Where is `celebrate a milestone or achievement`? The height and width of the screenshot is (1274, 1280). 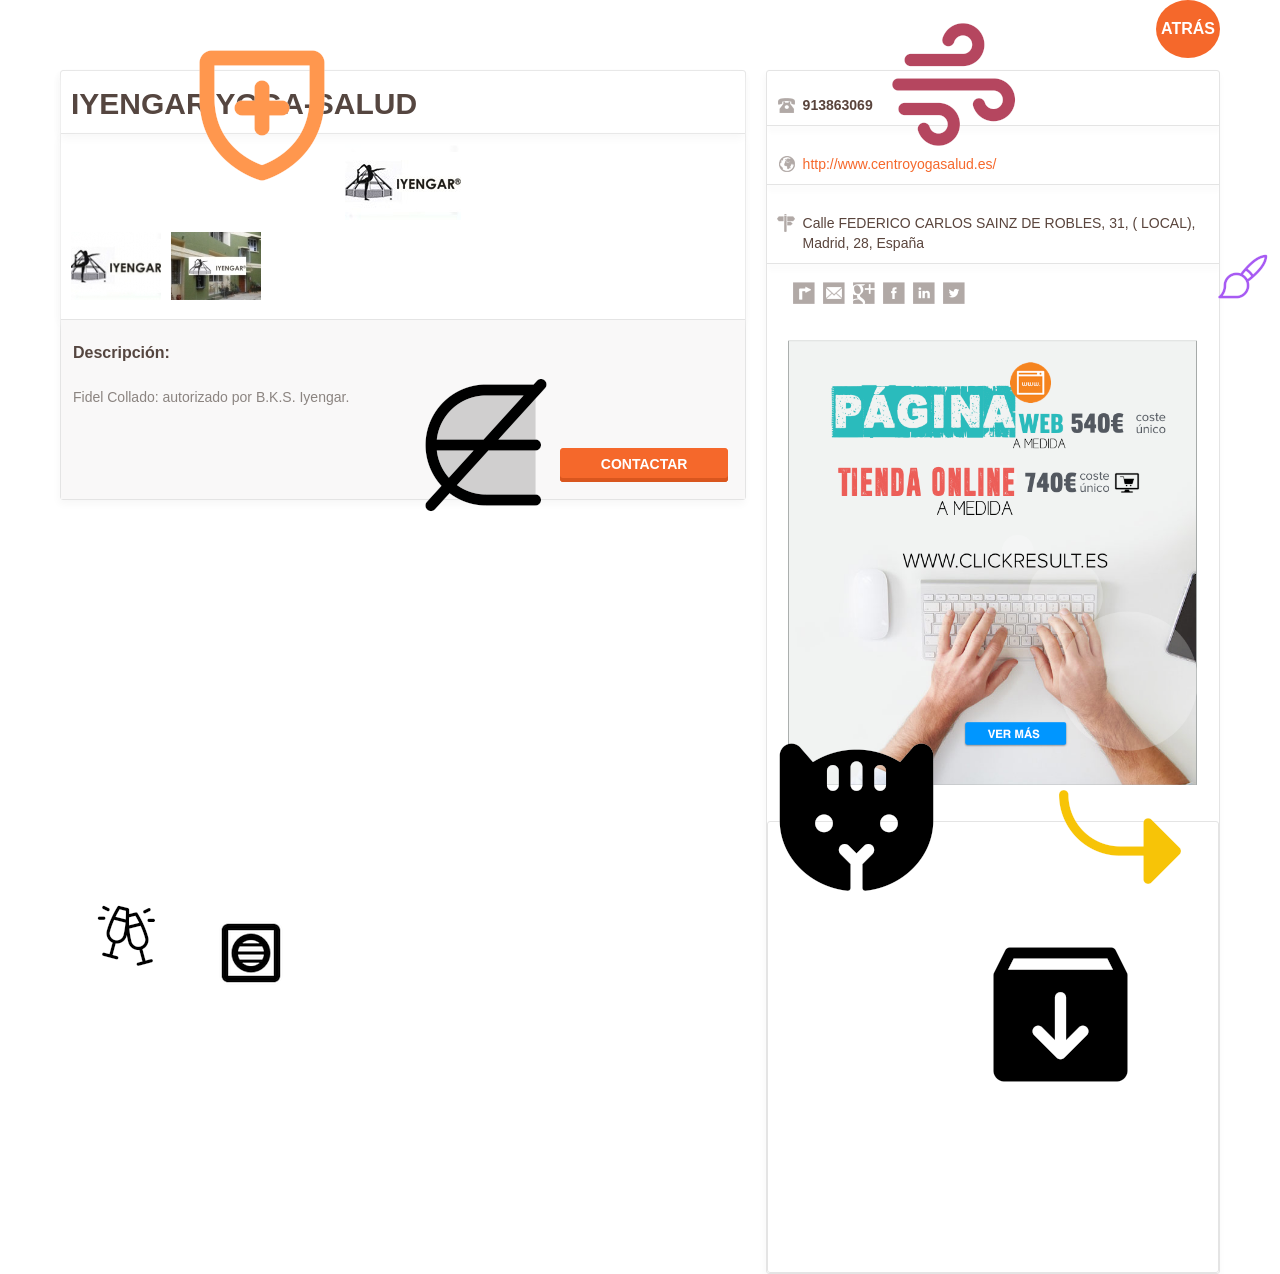
celebrate a milestone or achievement is located at coordinates (127, 935).